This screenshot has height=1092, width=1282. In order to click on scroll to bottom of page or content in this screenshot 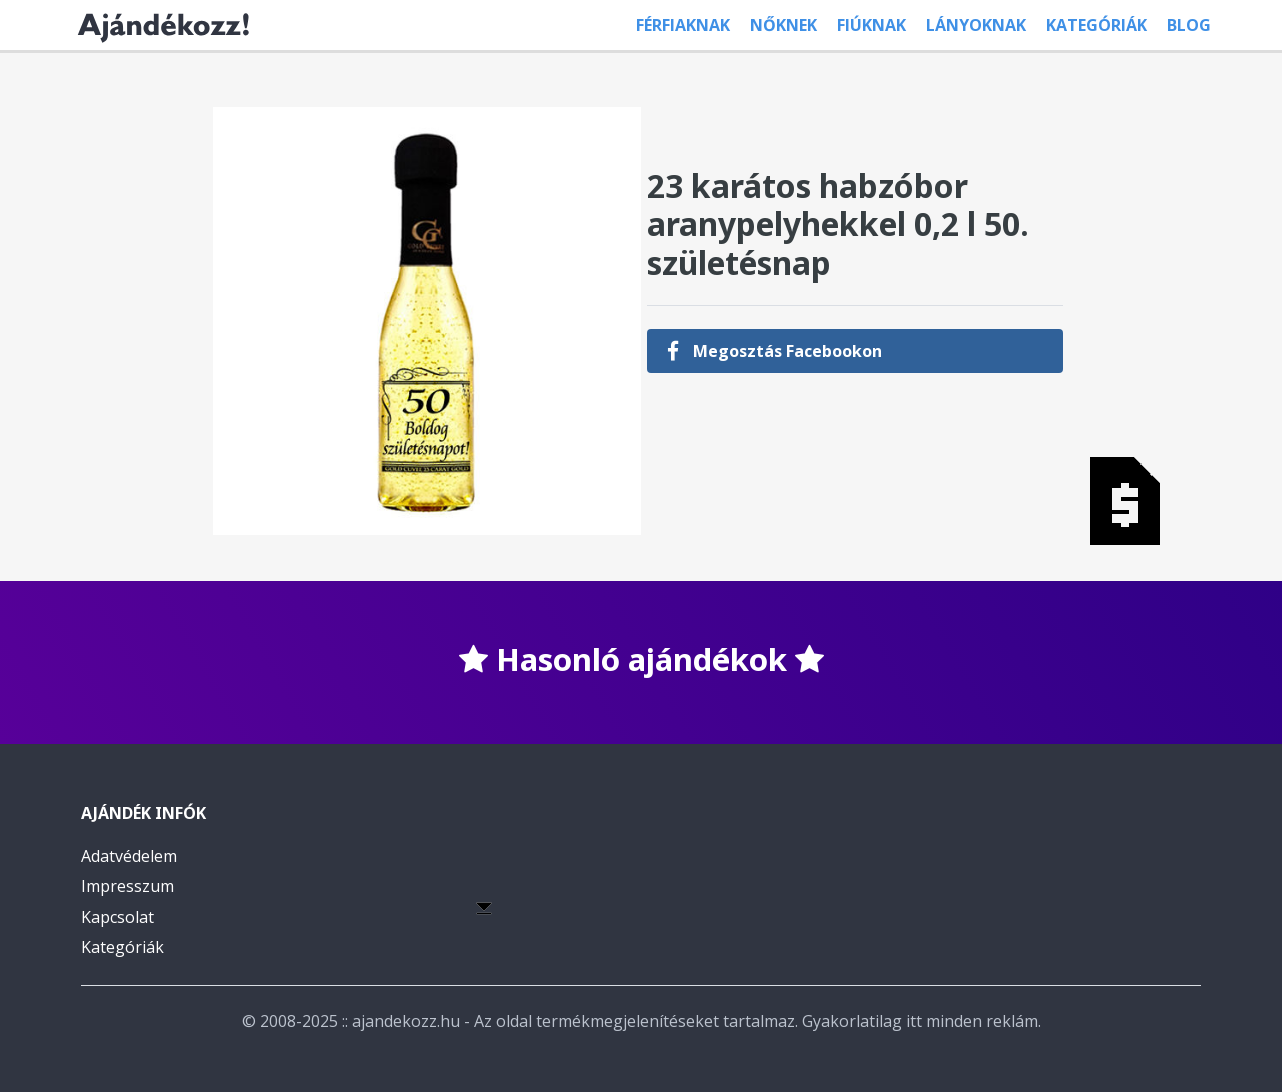, I will do `click(484, 908)`.